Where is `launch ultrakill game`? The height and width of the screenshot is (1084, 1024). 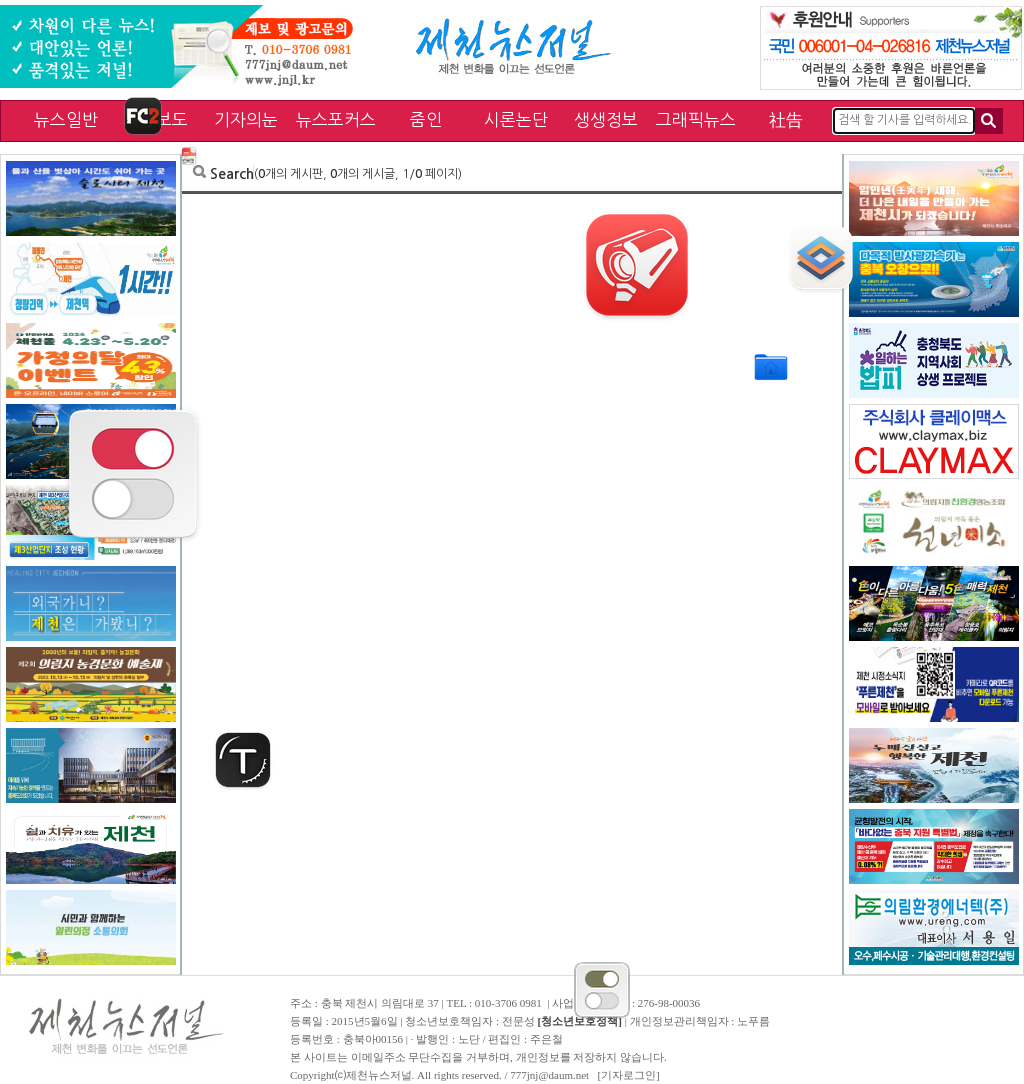 launch ultrakill game is located at coordinates (637, 265).